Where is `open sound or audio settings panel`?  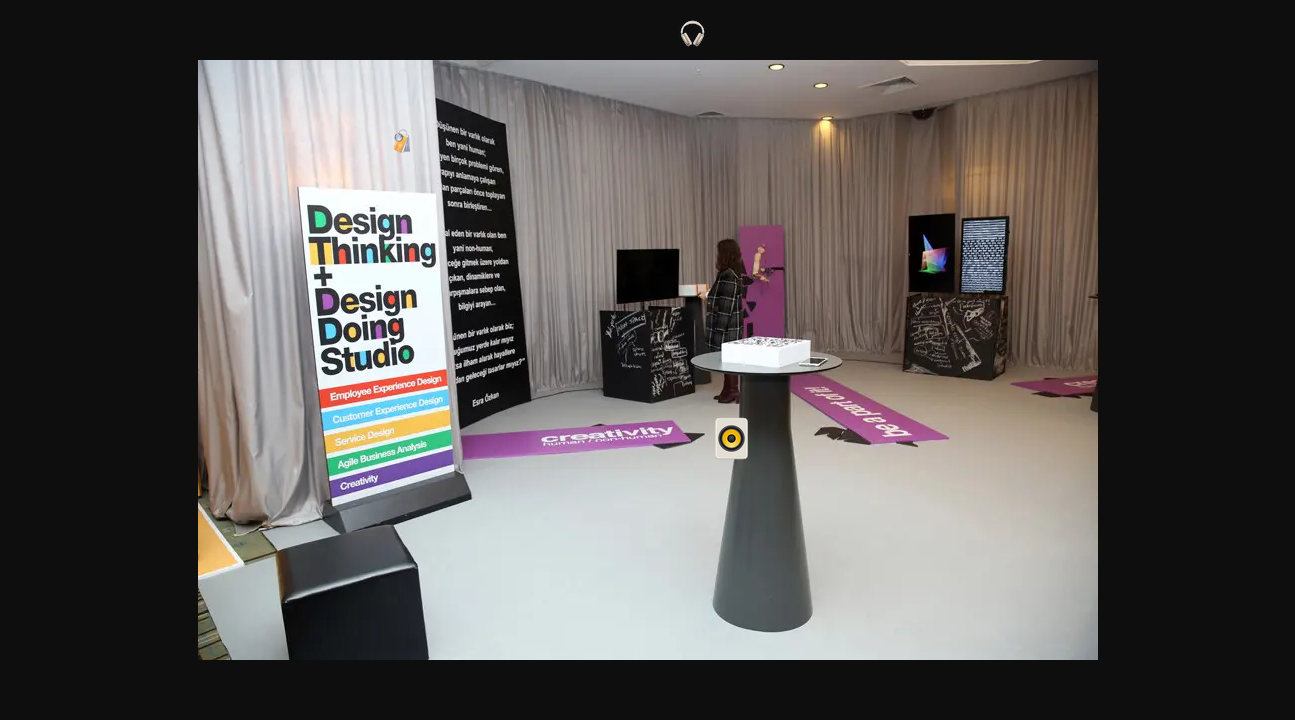 open sound or audio settings panel is located at coordinates (731, 438).